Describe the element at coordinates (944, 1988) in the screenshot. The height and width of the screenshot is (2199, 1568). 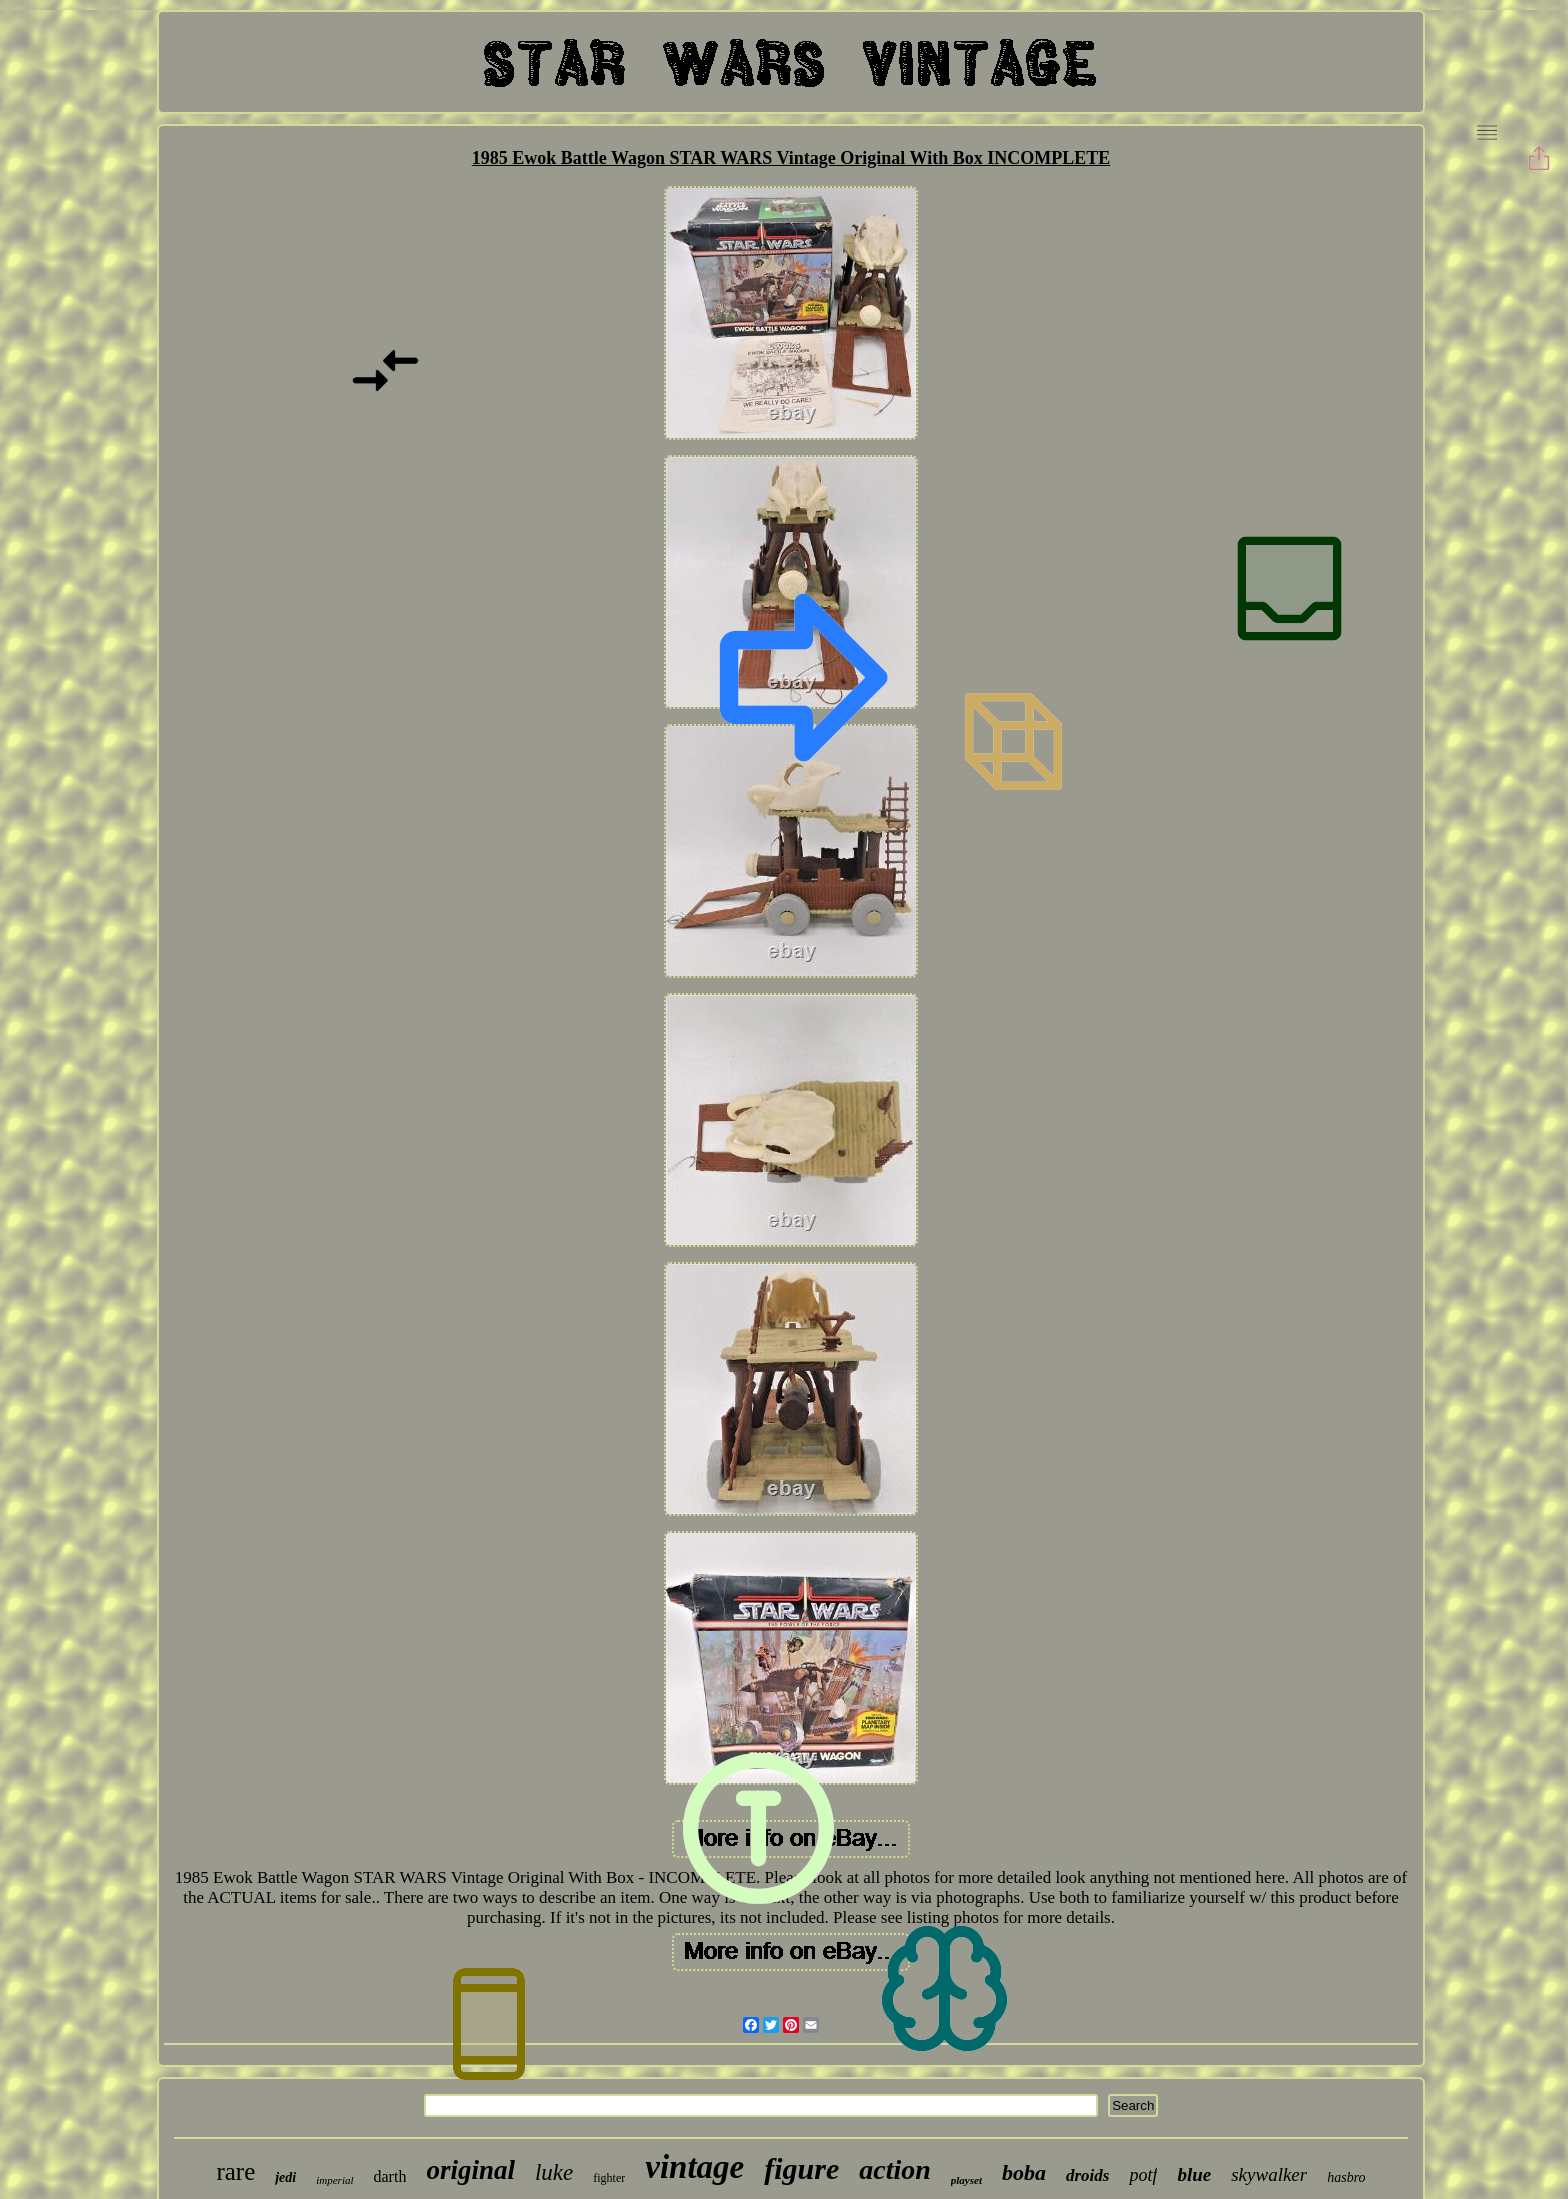
I see `access AI or smart features` at that location.